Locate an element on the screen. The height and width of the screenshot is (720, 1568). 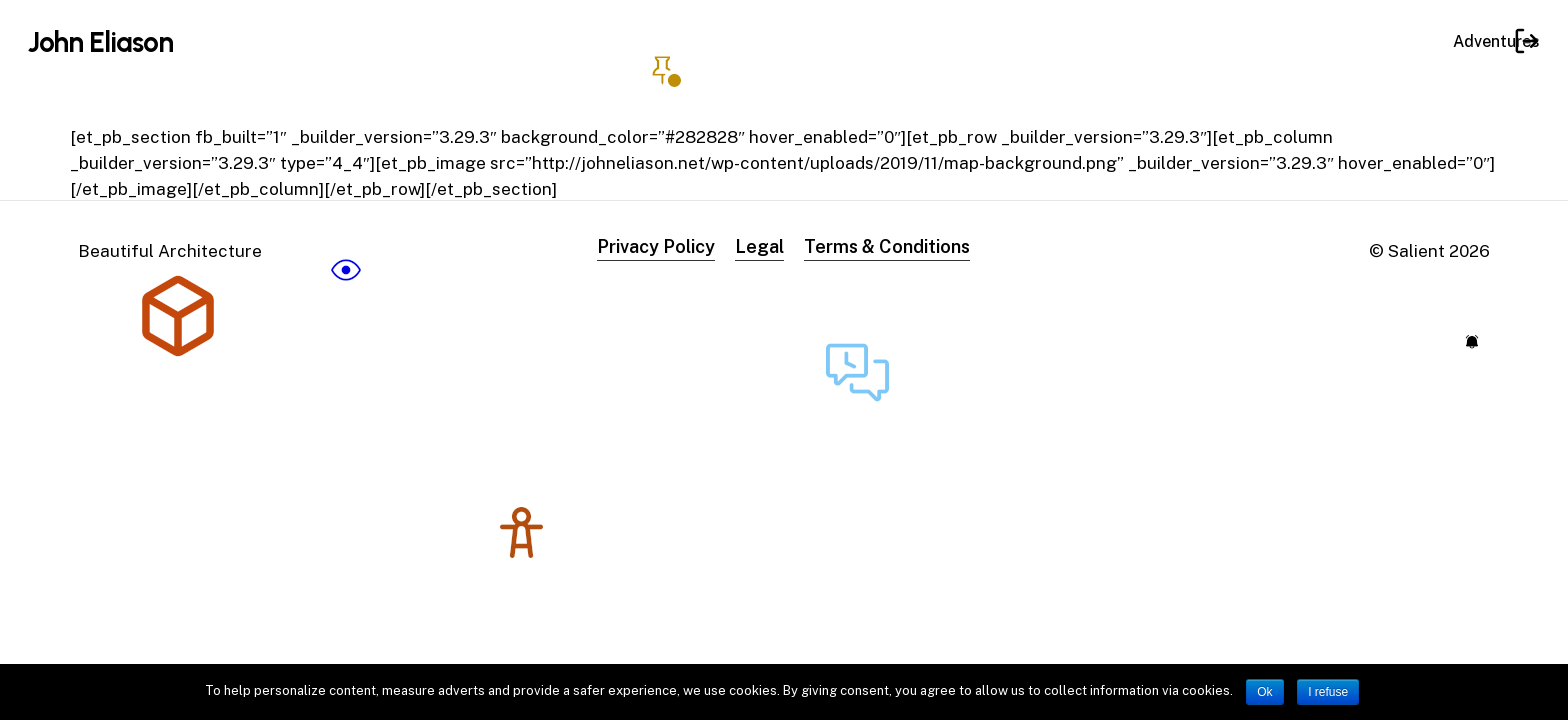
access accessibility settings is located at coordinates (521, 532).